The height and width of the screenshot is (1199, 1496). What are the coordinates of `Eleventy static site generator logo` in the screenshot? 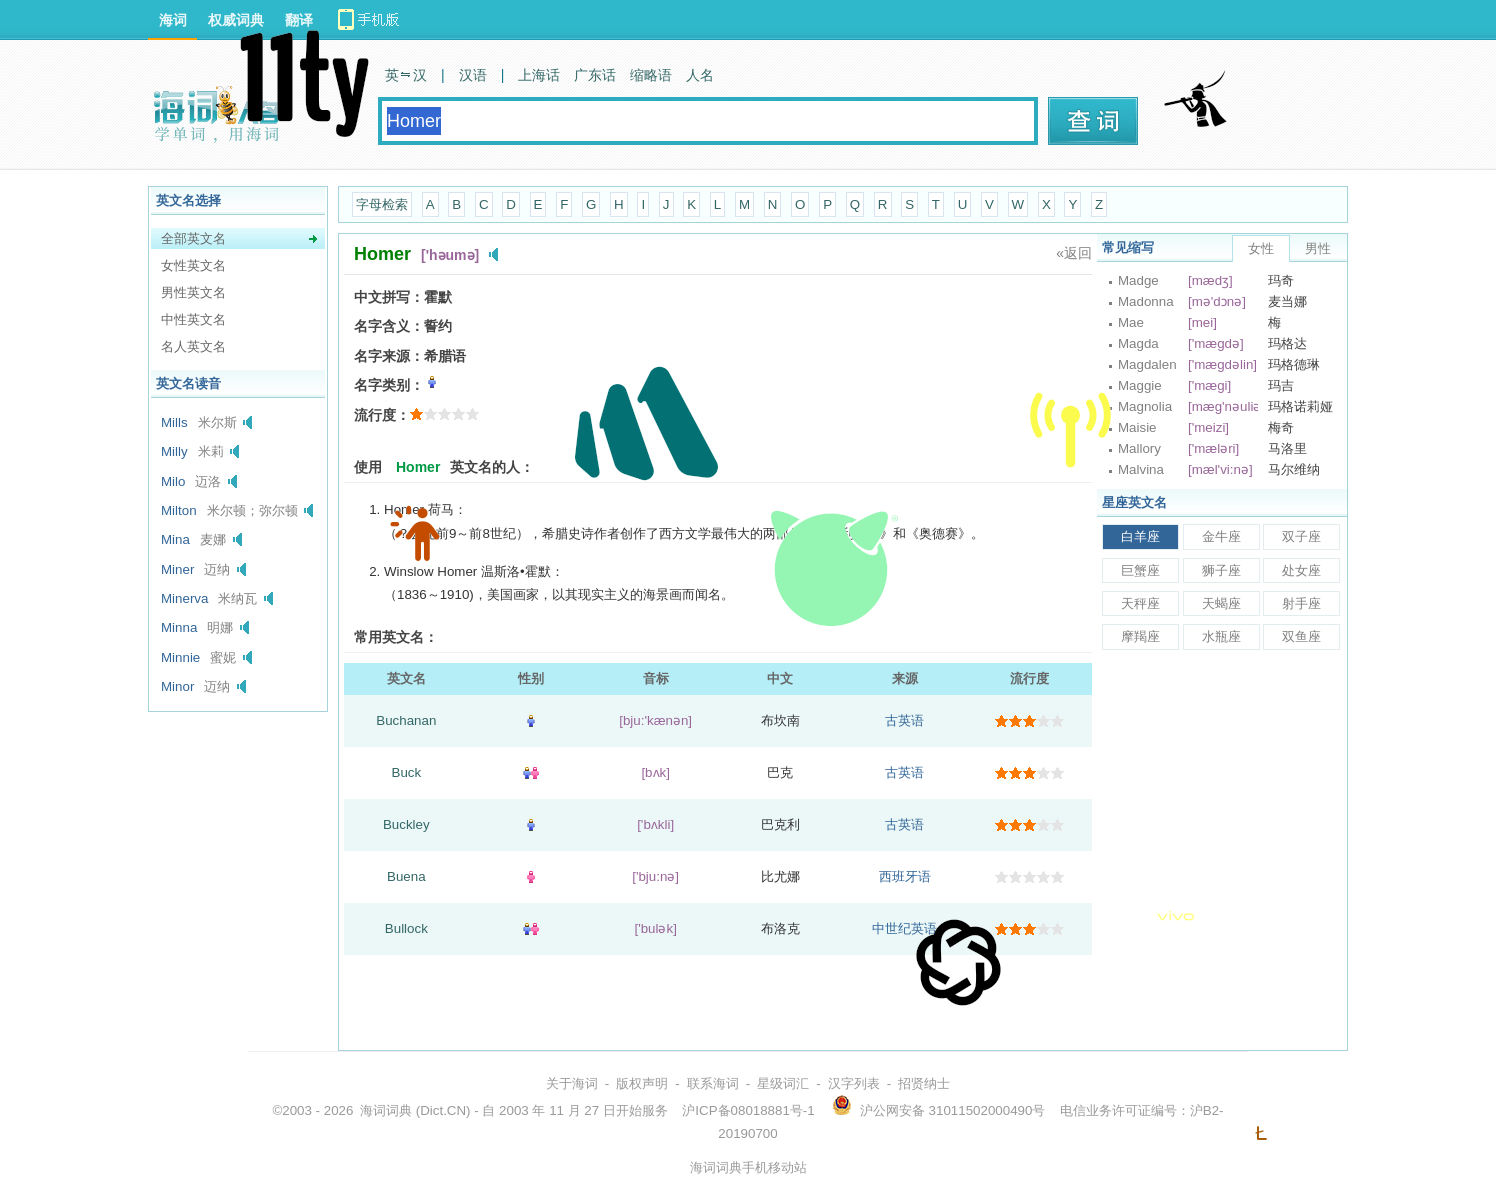 It's located at (304, 76).